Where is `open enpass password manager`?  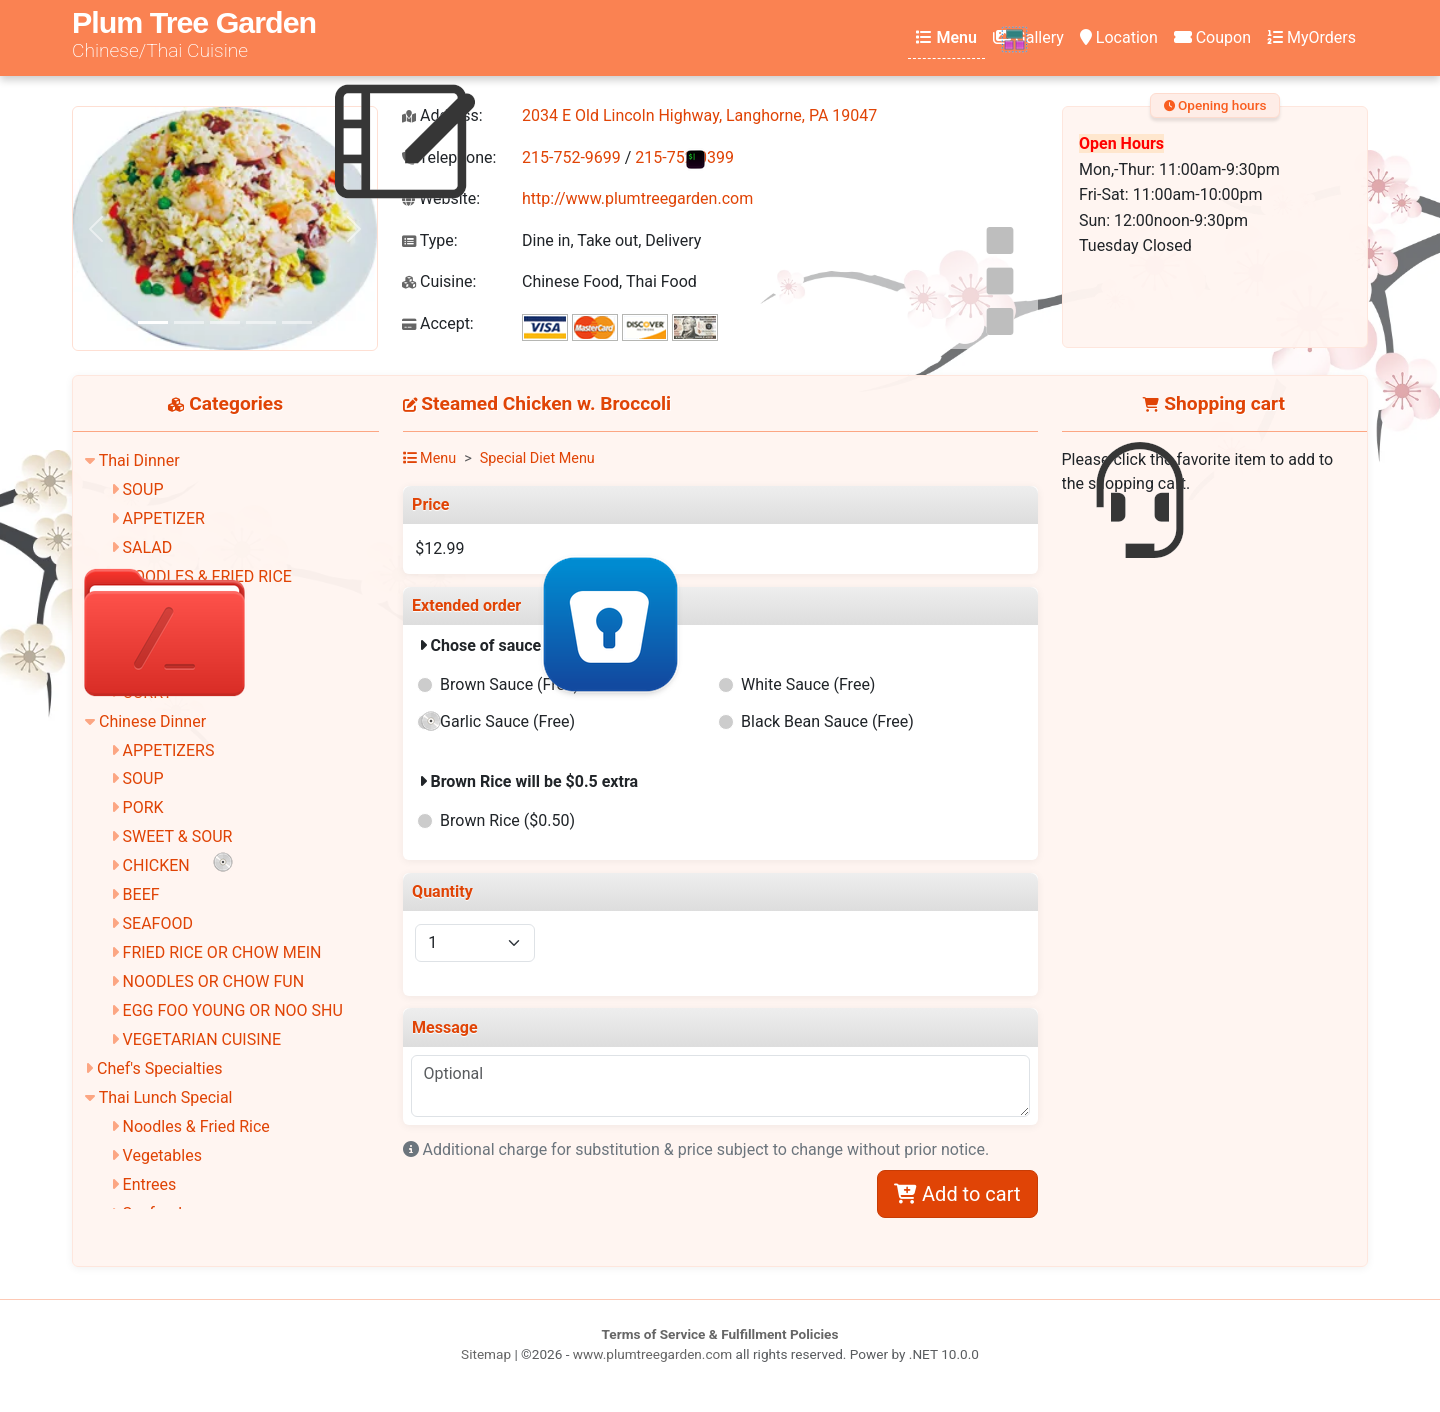 open enpass password manager is located at coordinates (610, 624).